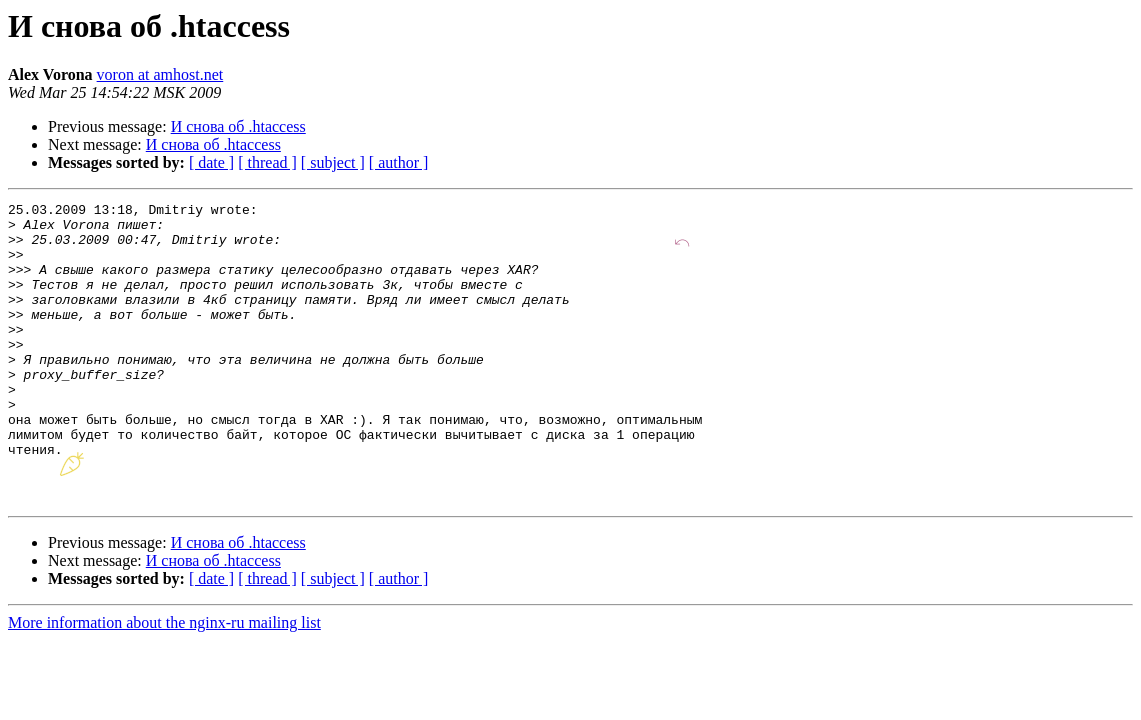 This screenshot has width=1141, height=720. What do you see at coordinates (682, 242) in the screenshot?
I see `undo previous action` at bounding box center [682, 242].